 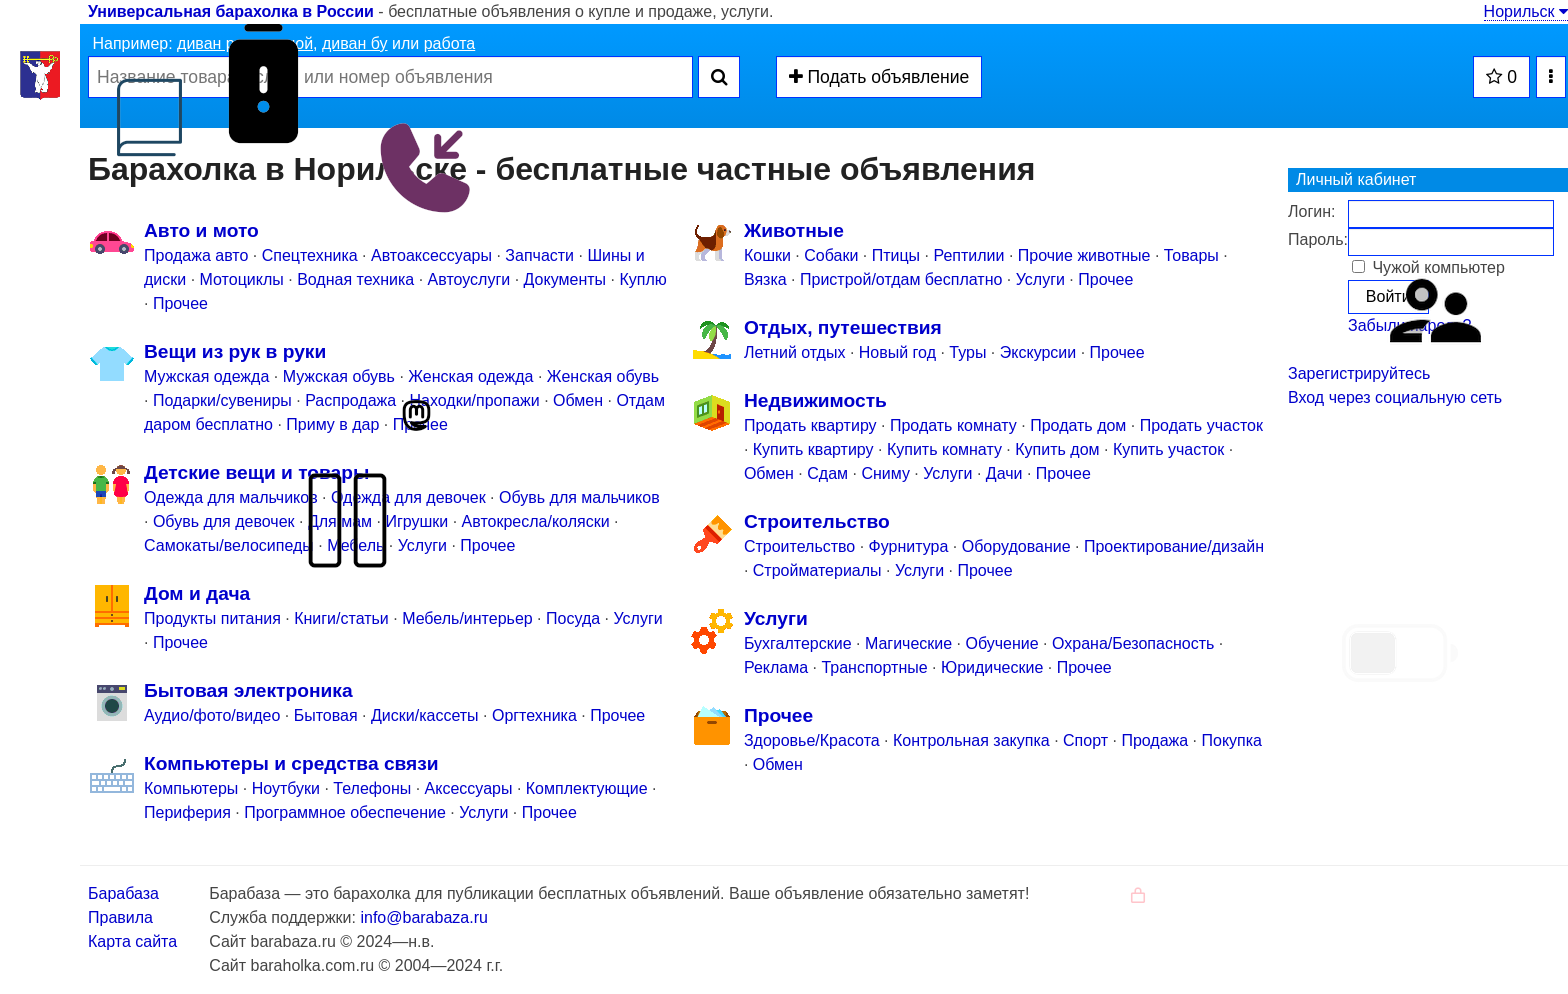 What do you see at coordinates (1138, 896) in the screenshot?
I see `lock or secure this item` at bounding box center [1138, 896].